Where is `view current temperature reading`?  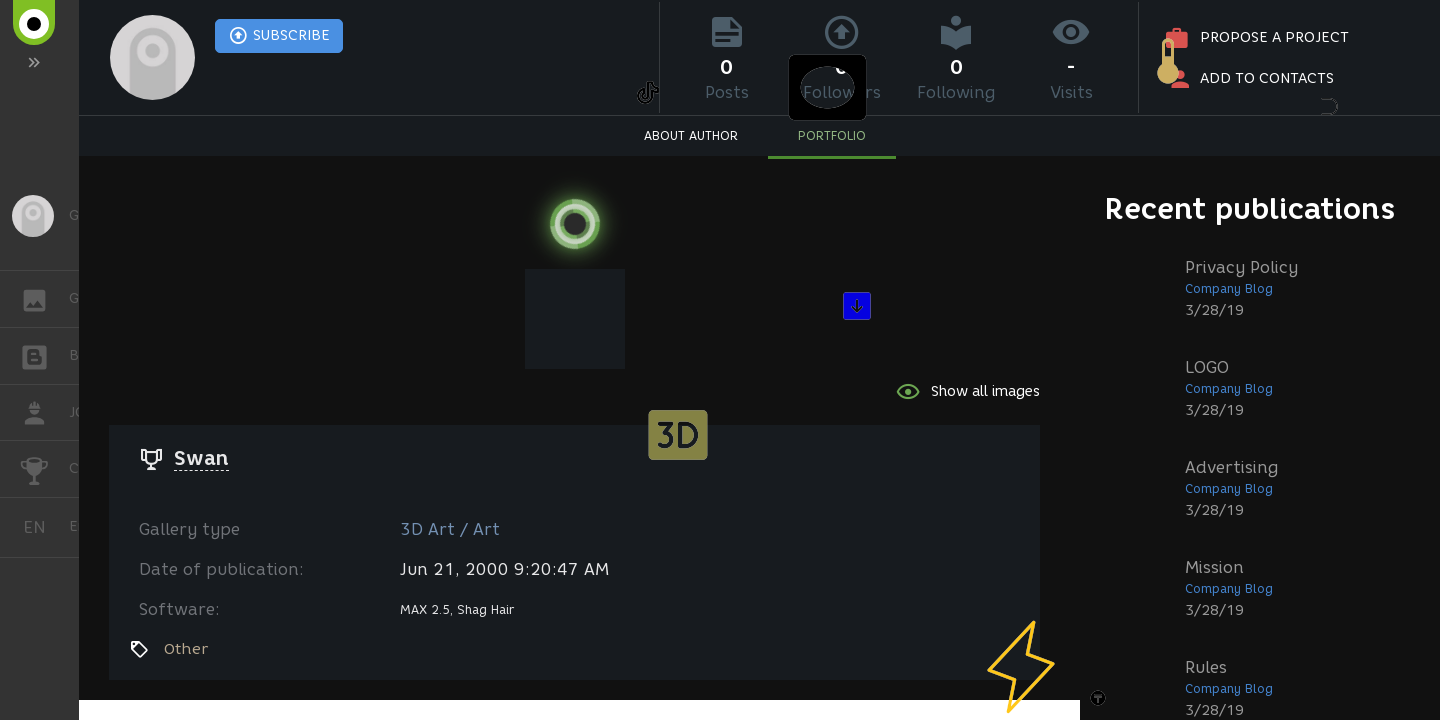 view current temperature reading is located at coordinates (1168, 61).